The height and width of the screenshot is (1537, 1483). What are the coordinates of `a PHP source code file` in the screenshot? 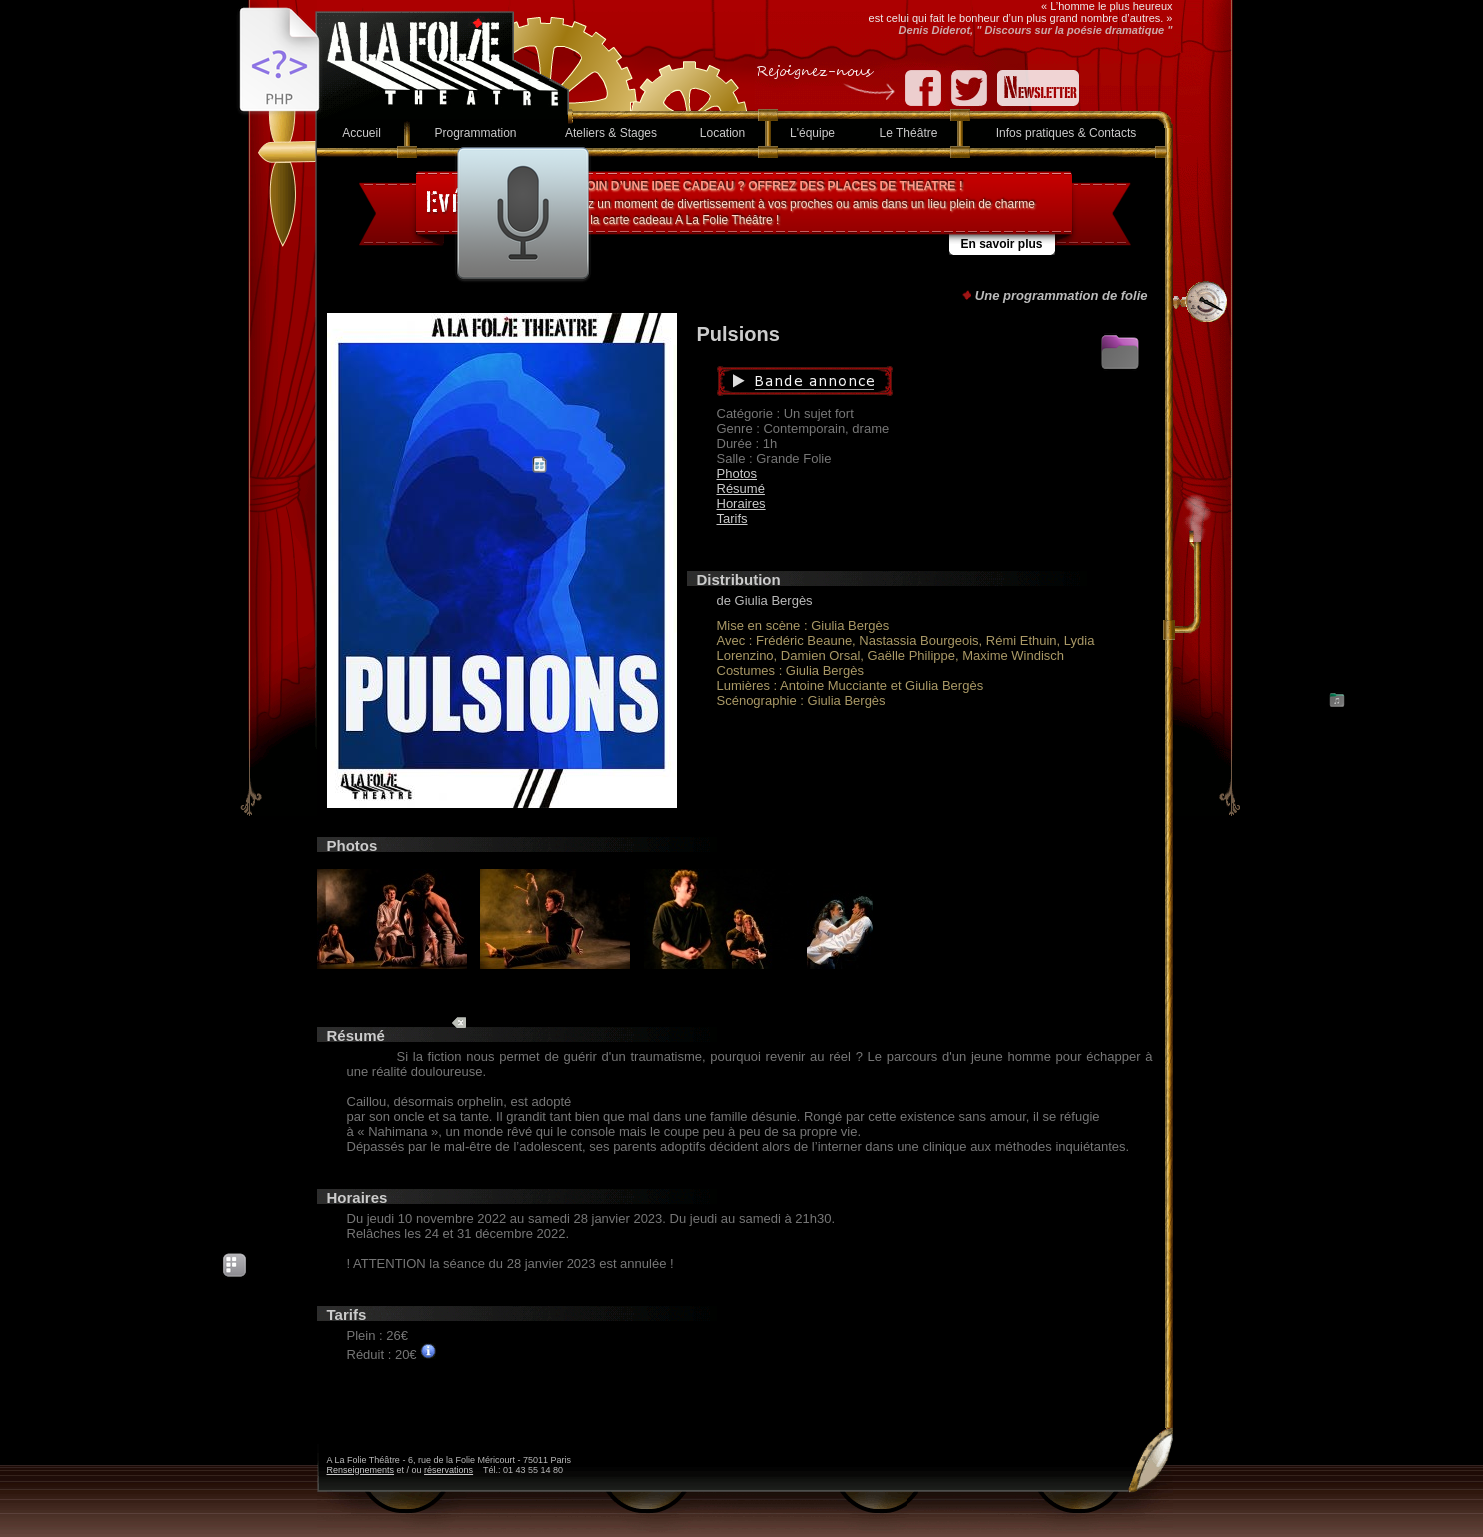 It's located at (279, 61).